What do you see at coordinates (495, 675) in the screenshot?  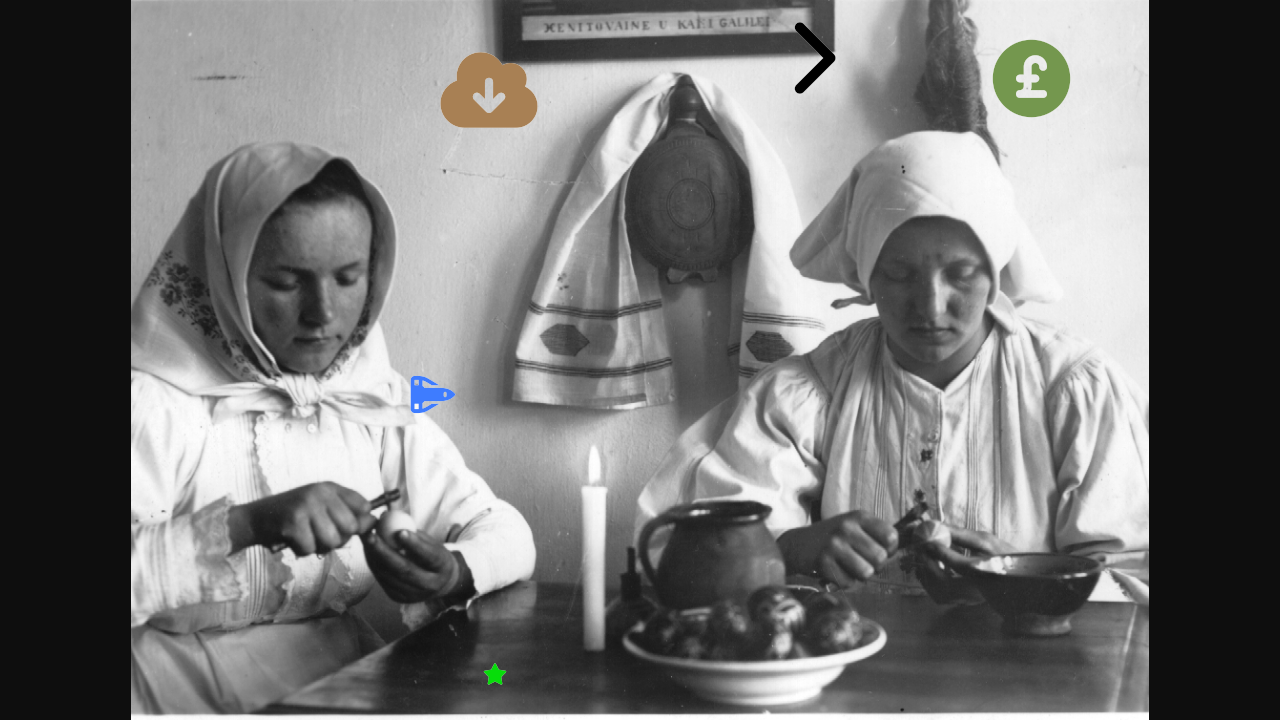 I see `mark item as favorite` at bounding box center [495, 675].